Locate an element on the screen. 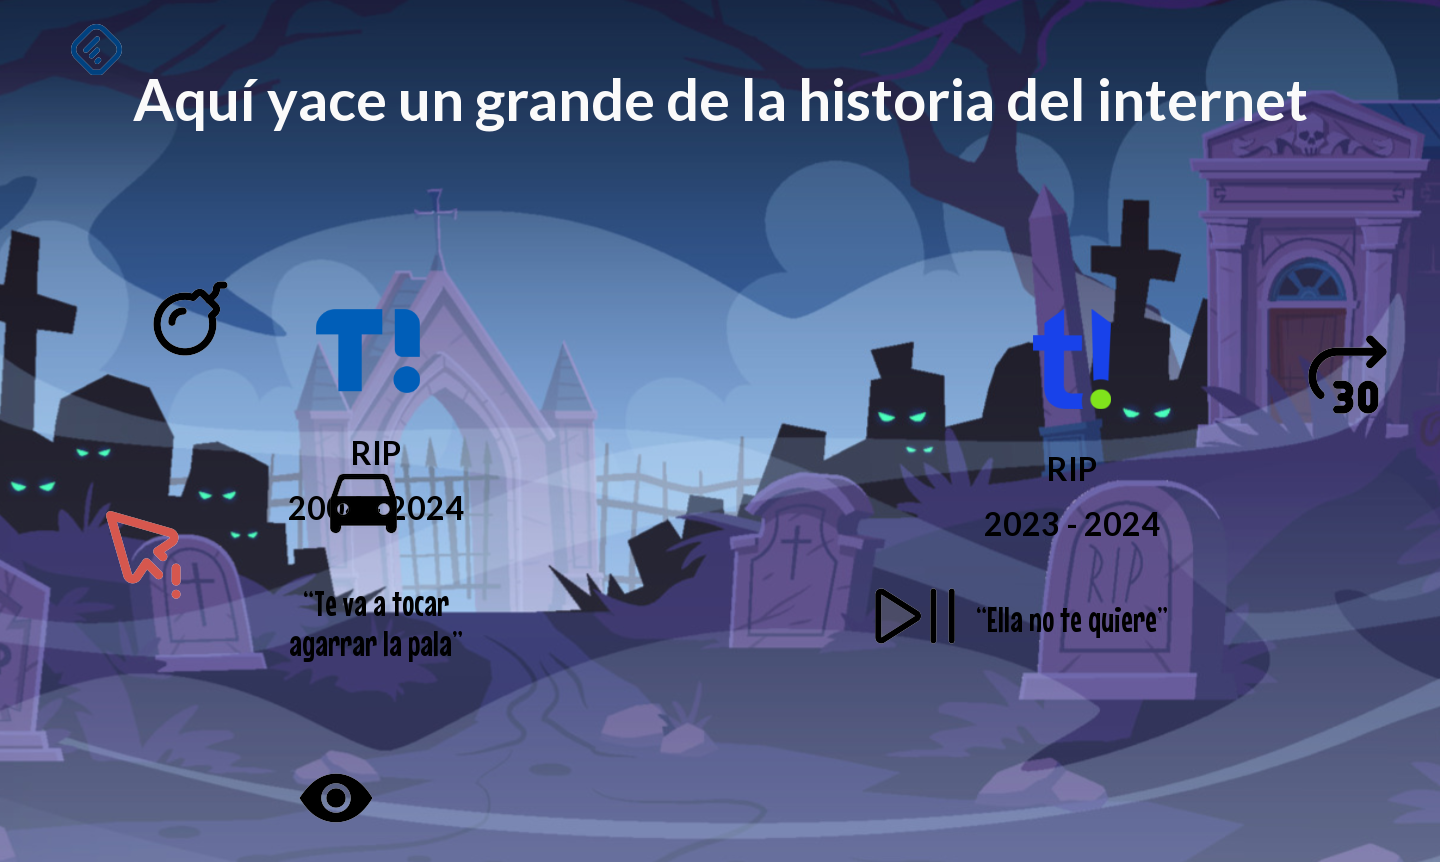 Image resolution: width=1440 pixels, height=862 pixels. indicates a destructive or dangerous action is located at coordinates (190, 318).